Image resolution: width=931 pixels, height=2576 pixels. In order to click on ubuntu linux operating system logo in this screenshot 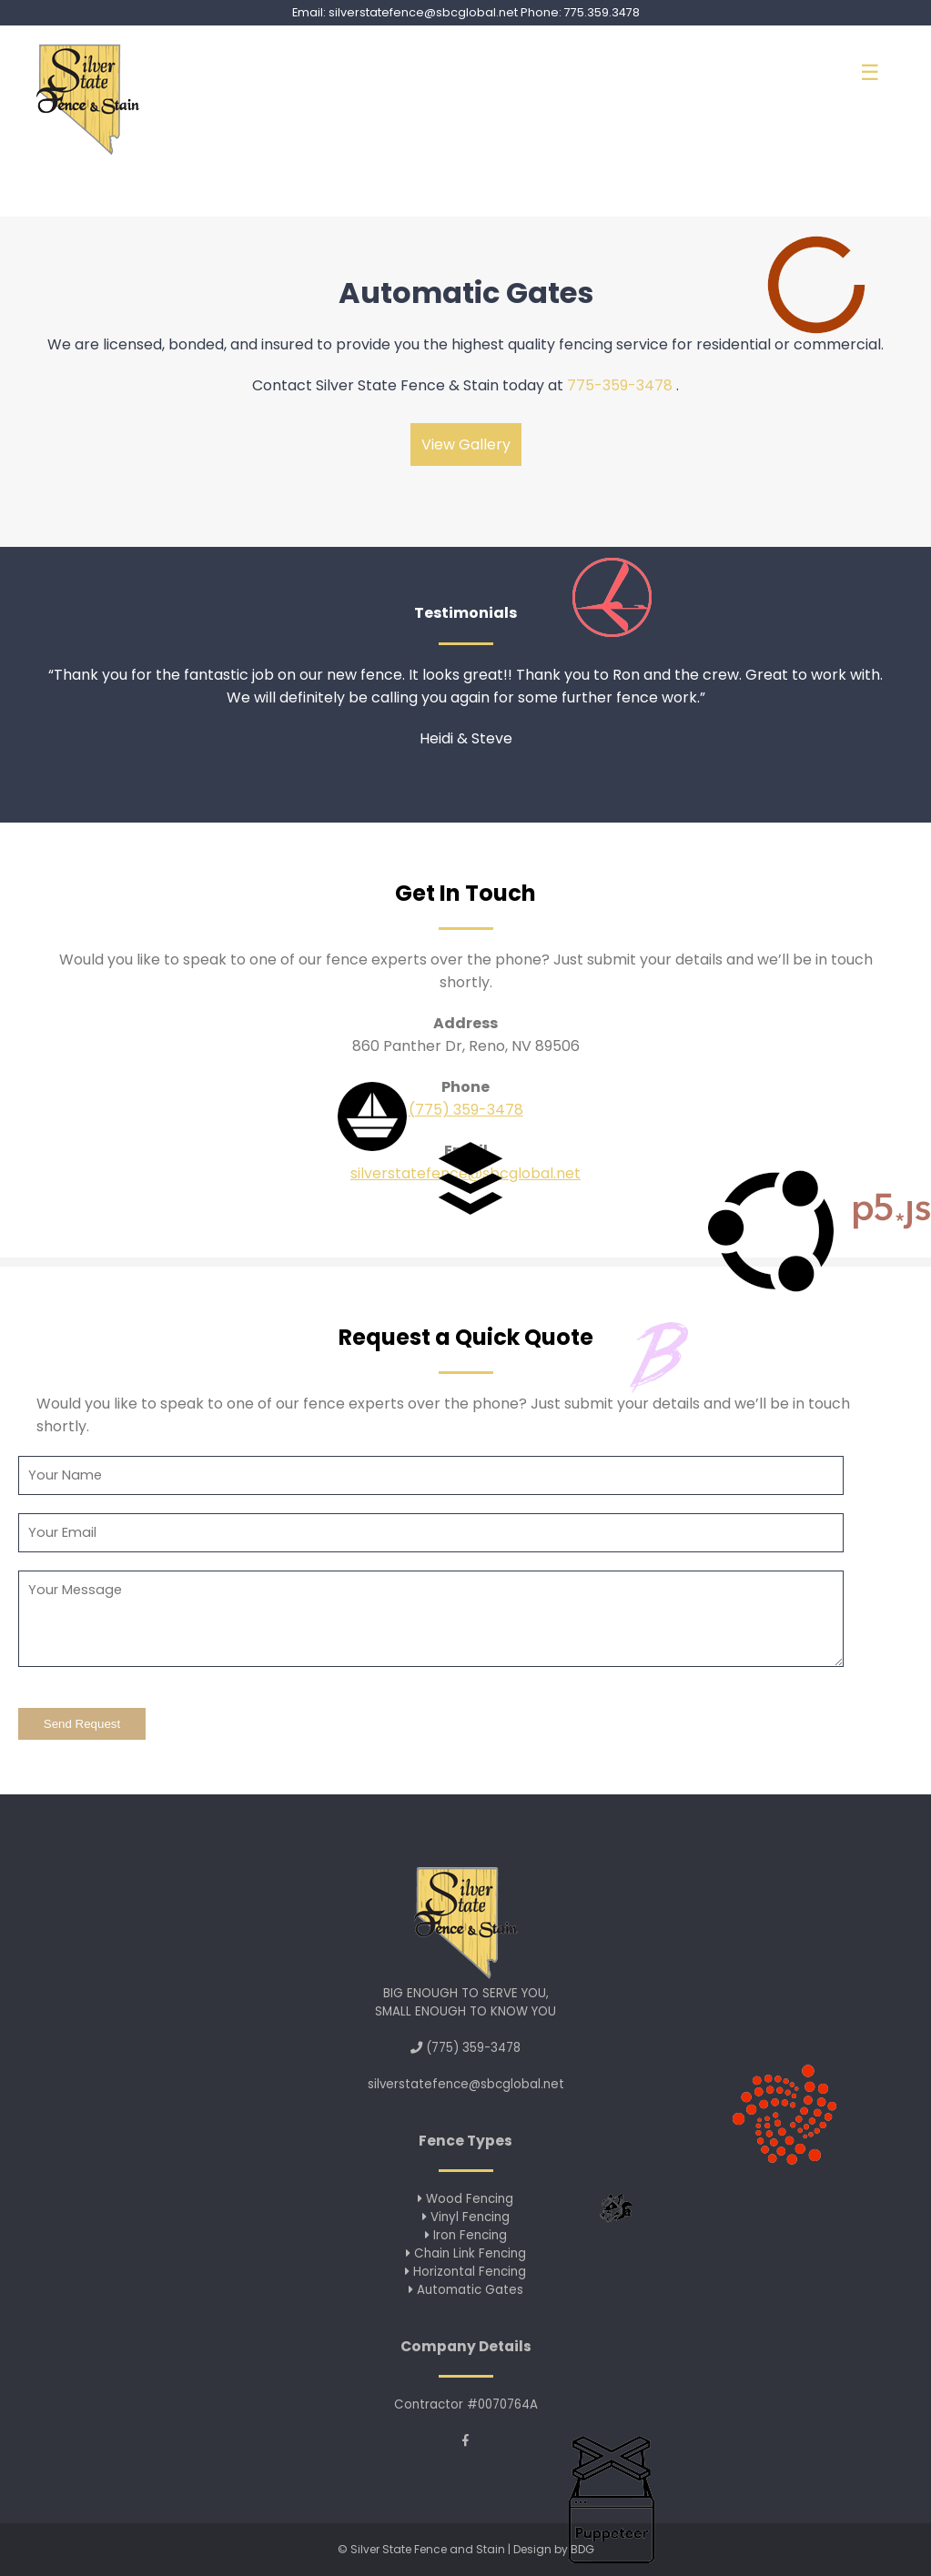, I will do `click(771, 1231)`.